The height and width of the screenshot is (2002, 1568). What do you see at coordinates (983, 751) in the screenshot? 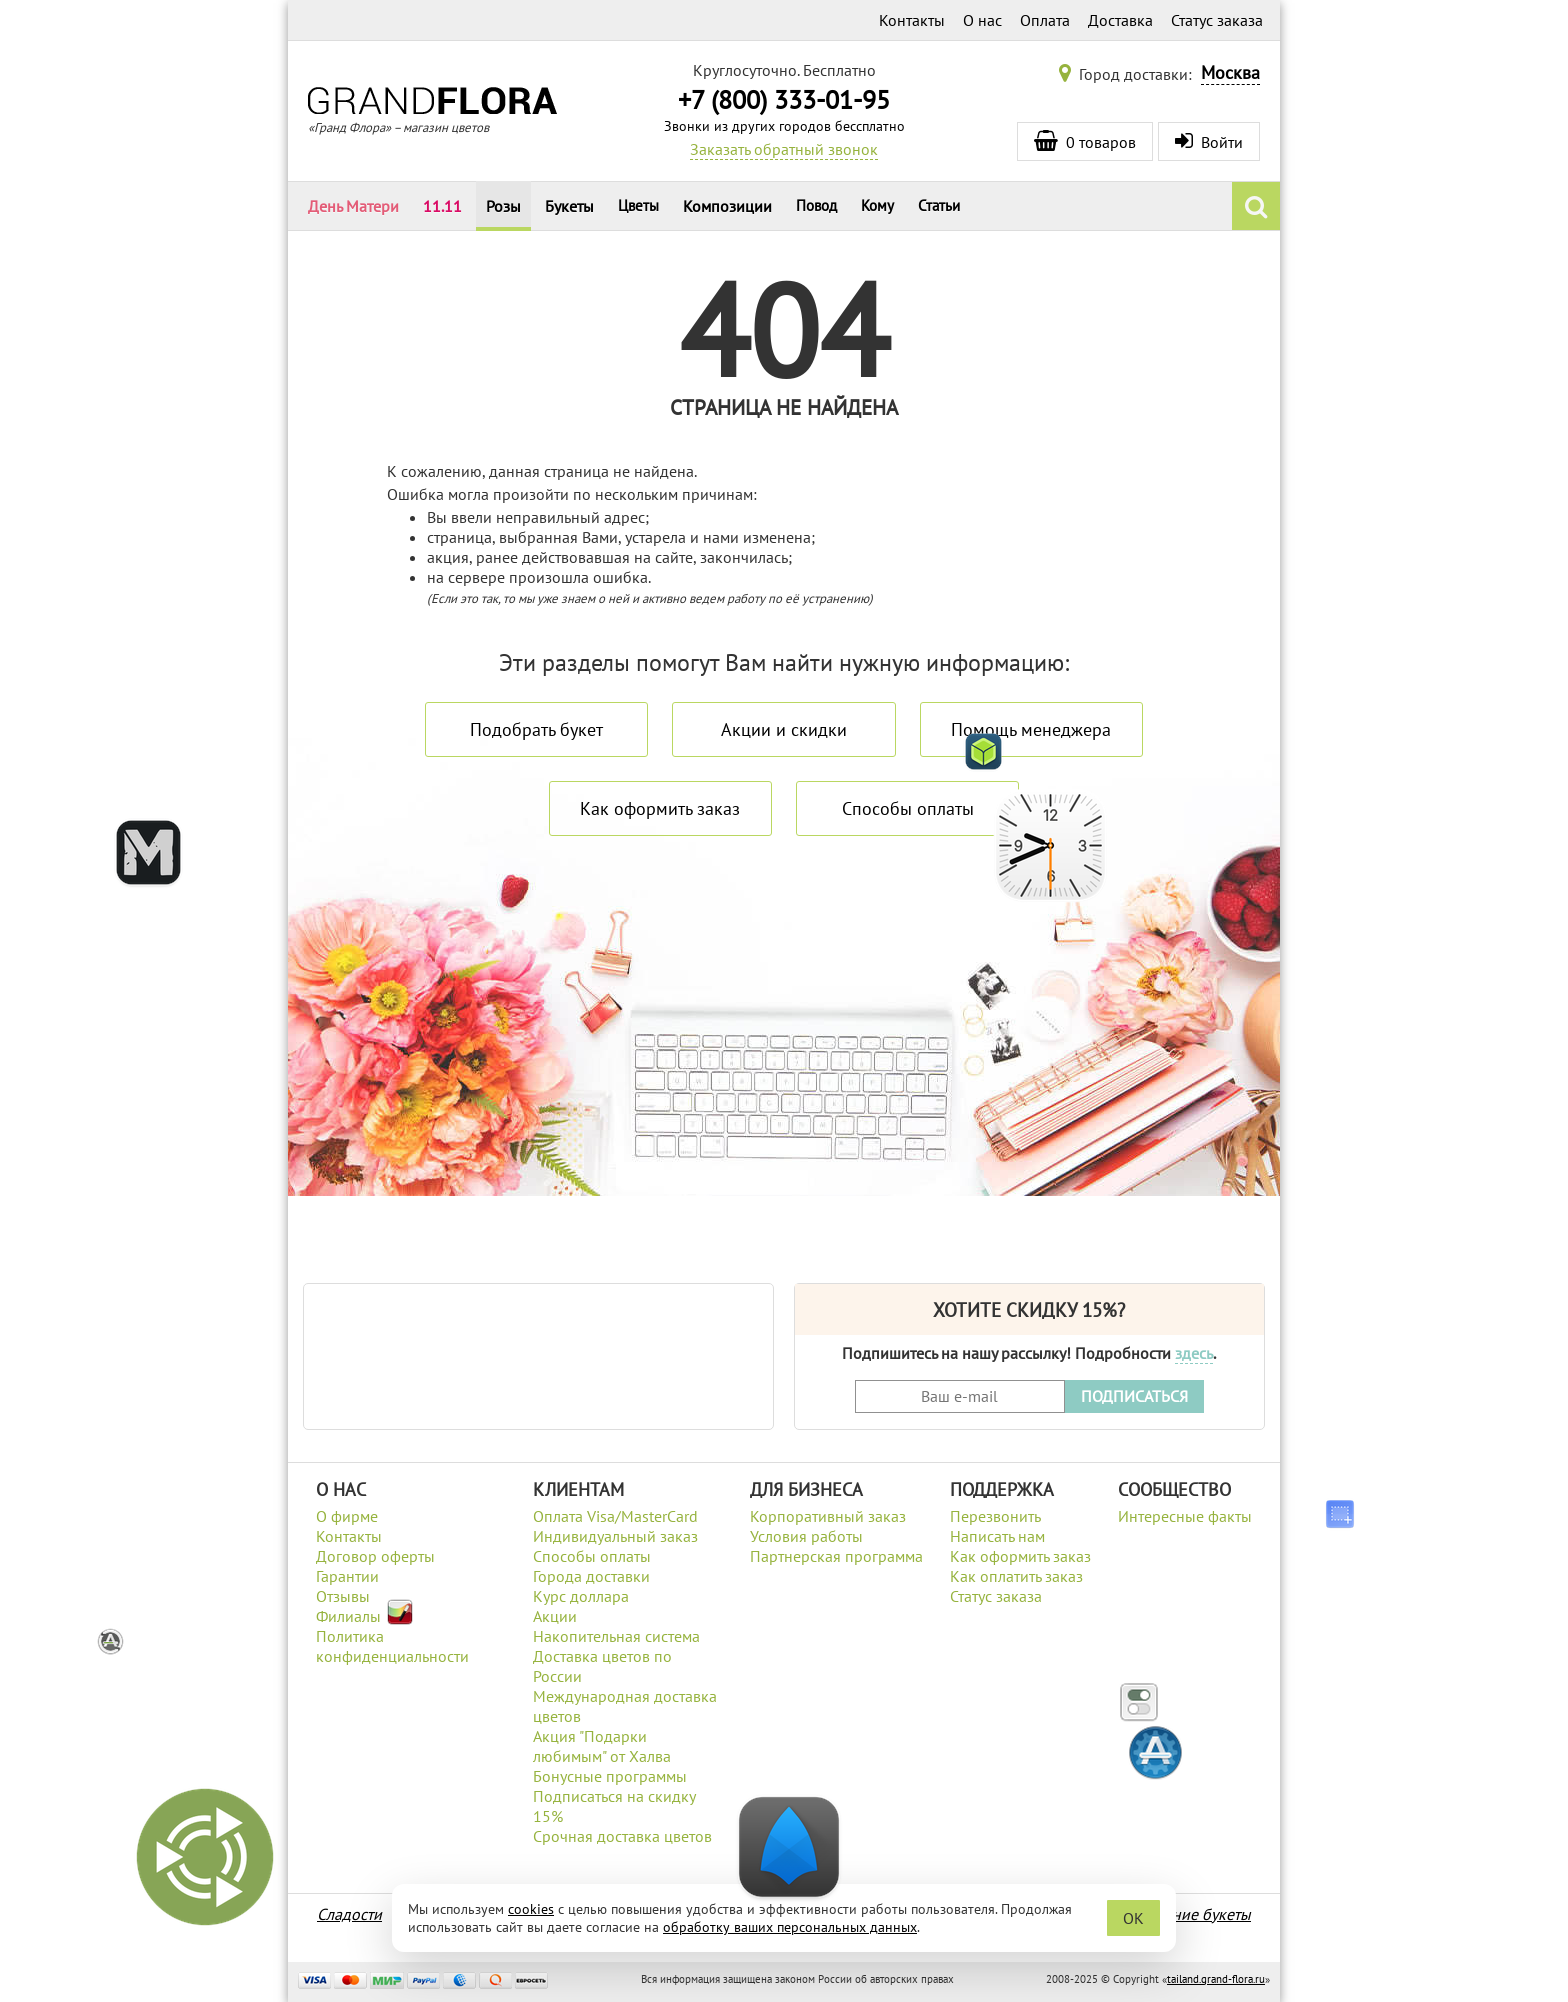
I see `open balenaEtcher to flash OS images` at bounding box center [983, 751].